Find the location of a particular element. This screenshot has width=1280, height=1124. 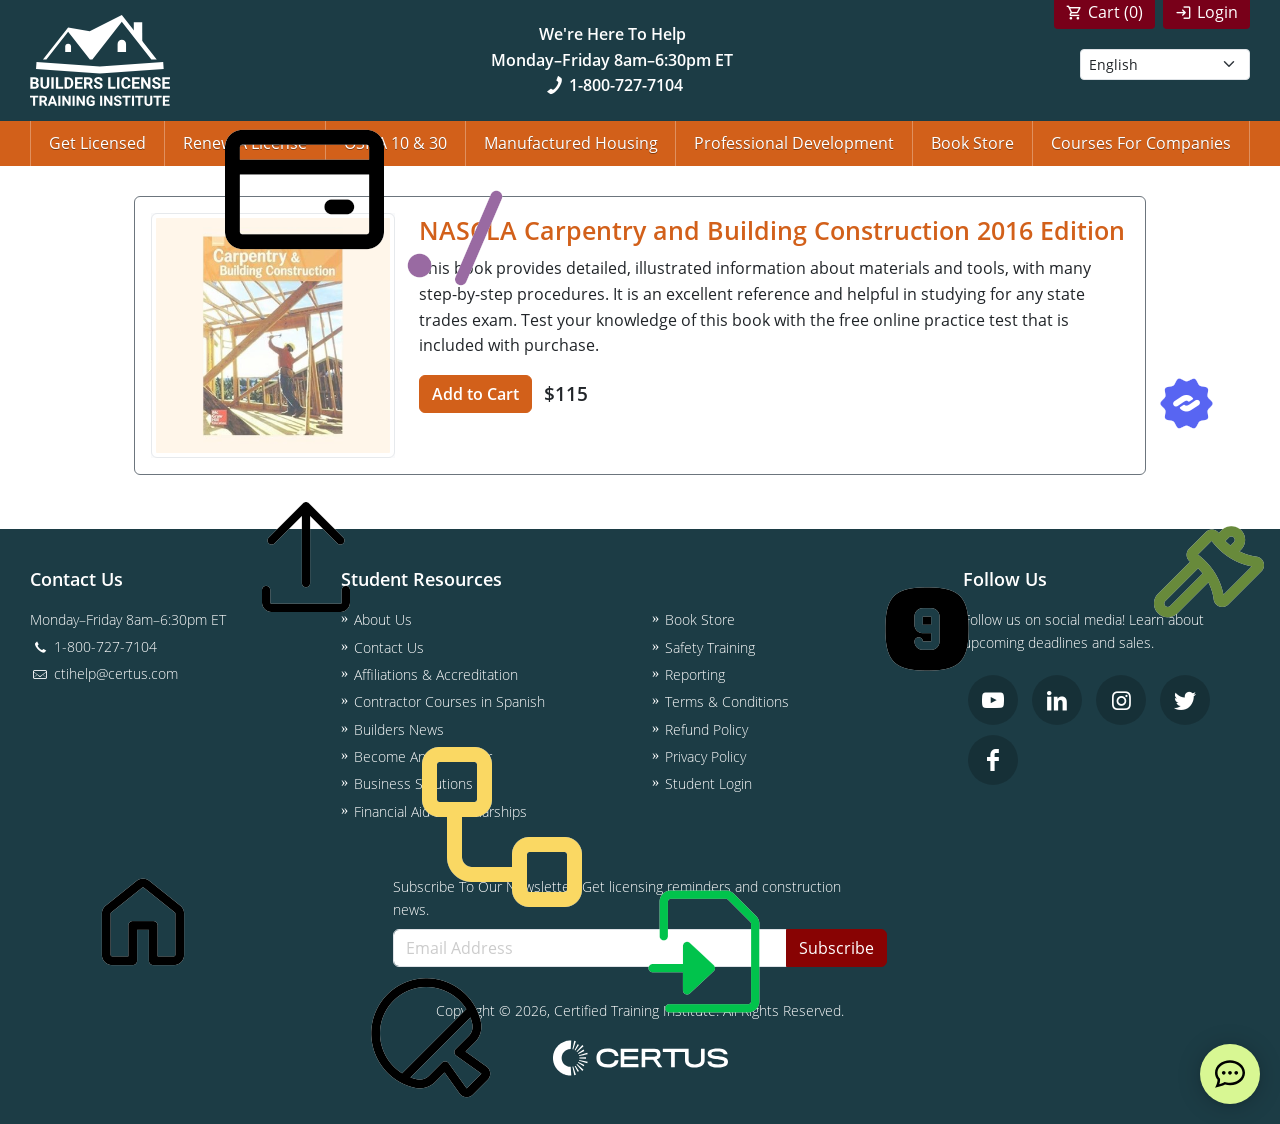

view or manage automated workflows is located at coordinates (502, 827).